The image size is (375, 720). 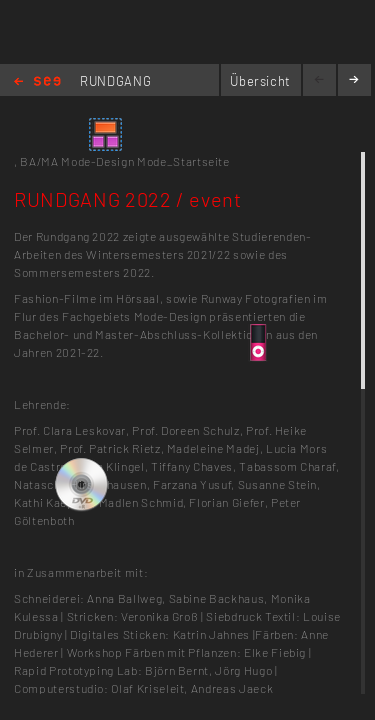 What do you see at coordinates (81, 485) in the screenshot?
I see `DVD+R disc media type indicator` at bounding box center [81, 485].